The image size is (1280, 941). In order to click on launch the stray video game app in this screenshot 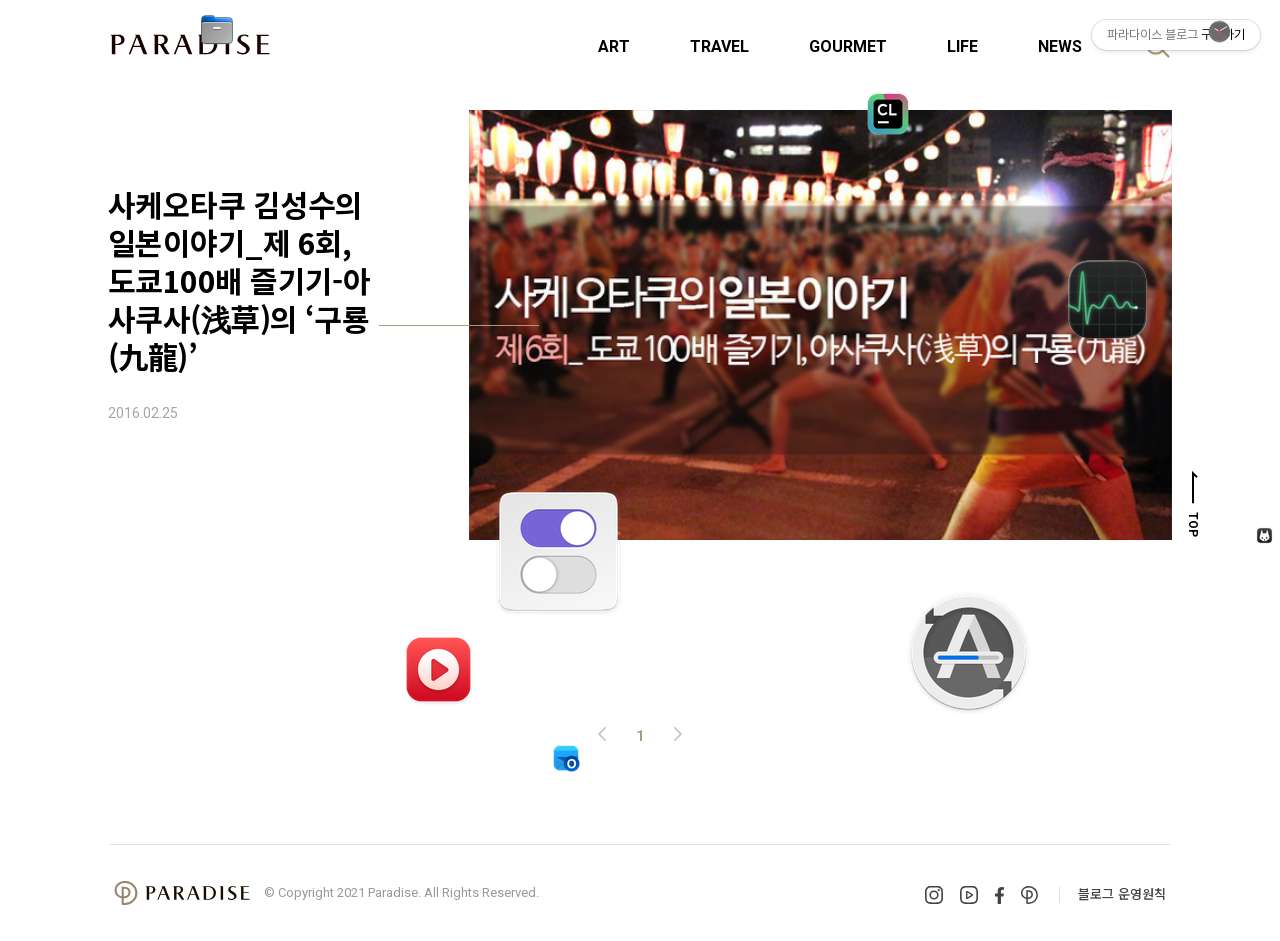, I will do `click(1264, 535)`.